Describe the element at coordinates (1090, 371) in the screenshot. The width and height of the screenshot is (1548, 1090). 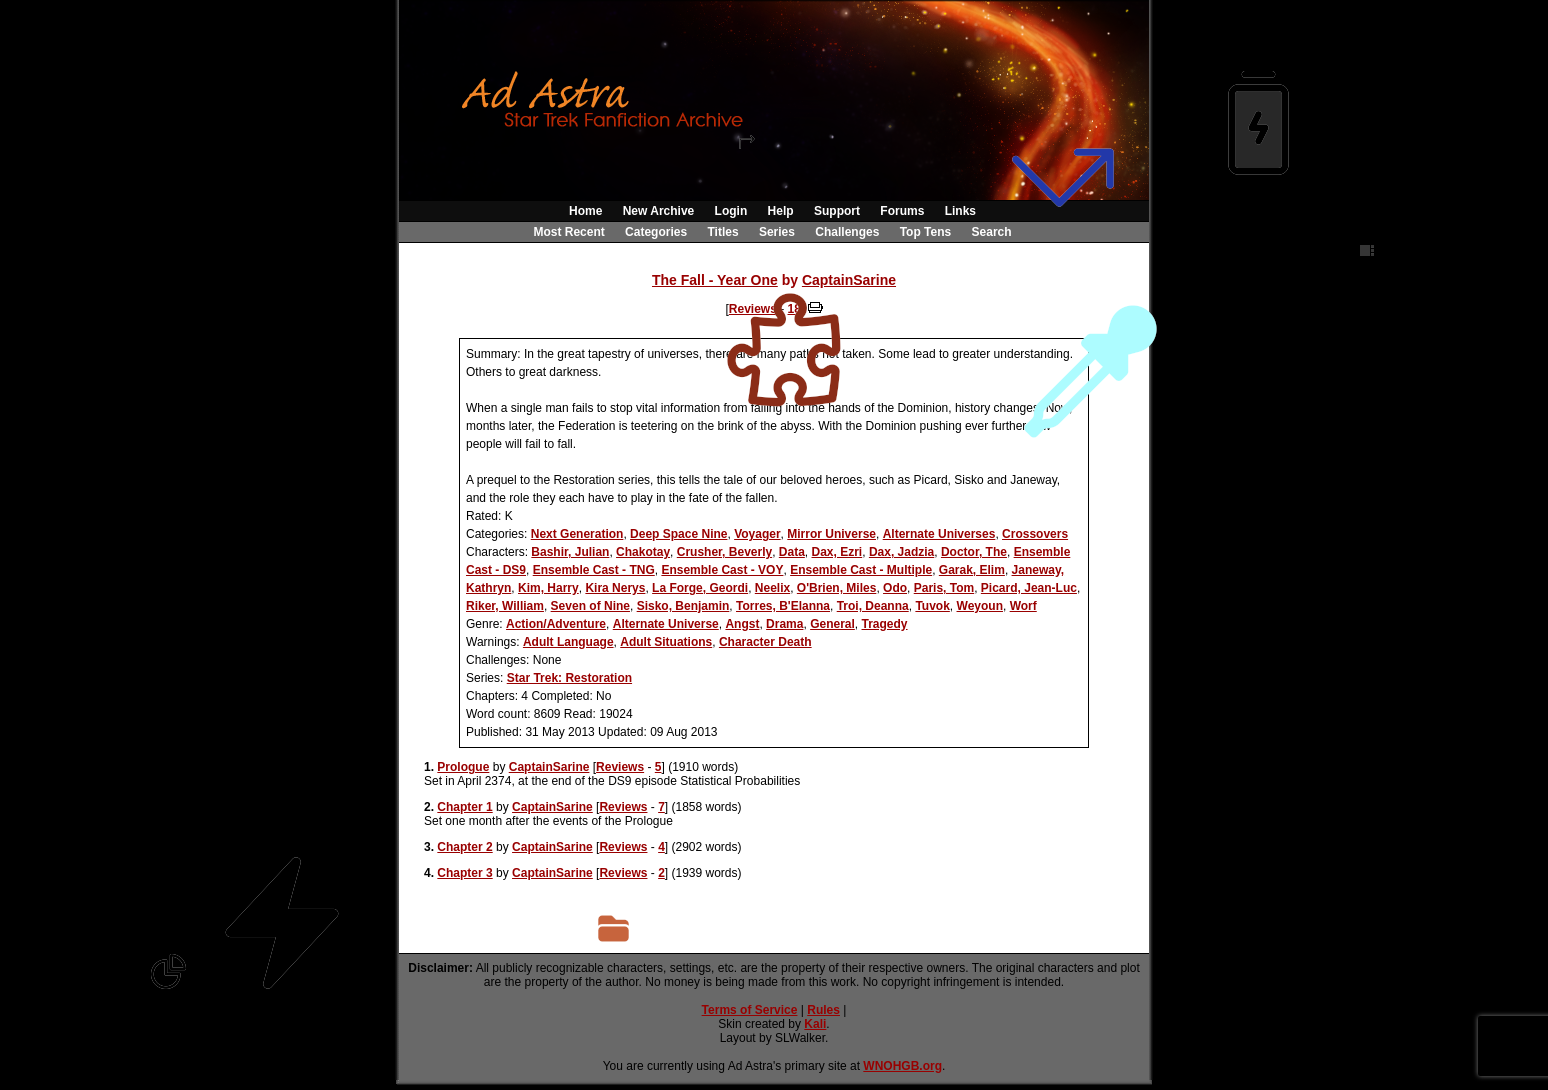
I see `pick a color from the canvas` at that location.